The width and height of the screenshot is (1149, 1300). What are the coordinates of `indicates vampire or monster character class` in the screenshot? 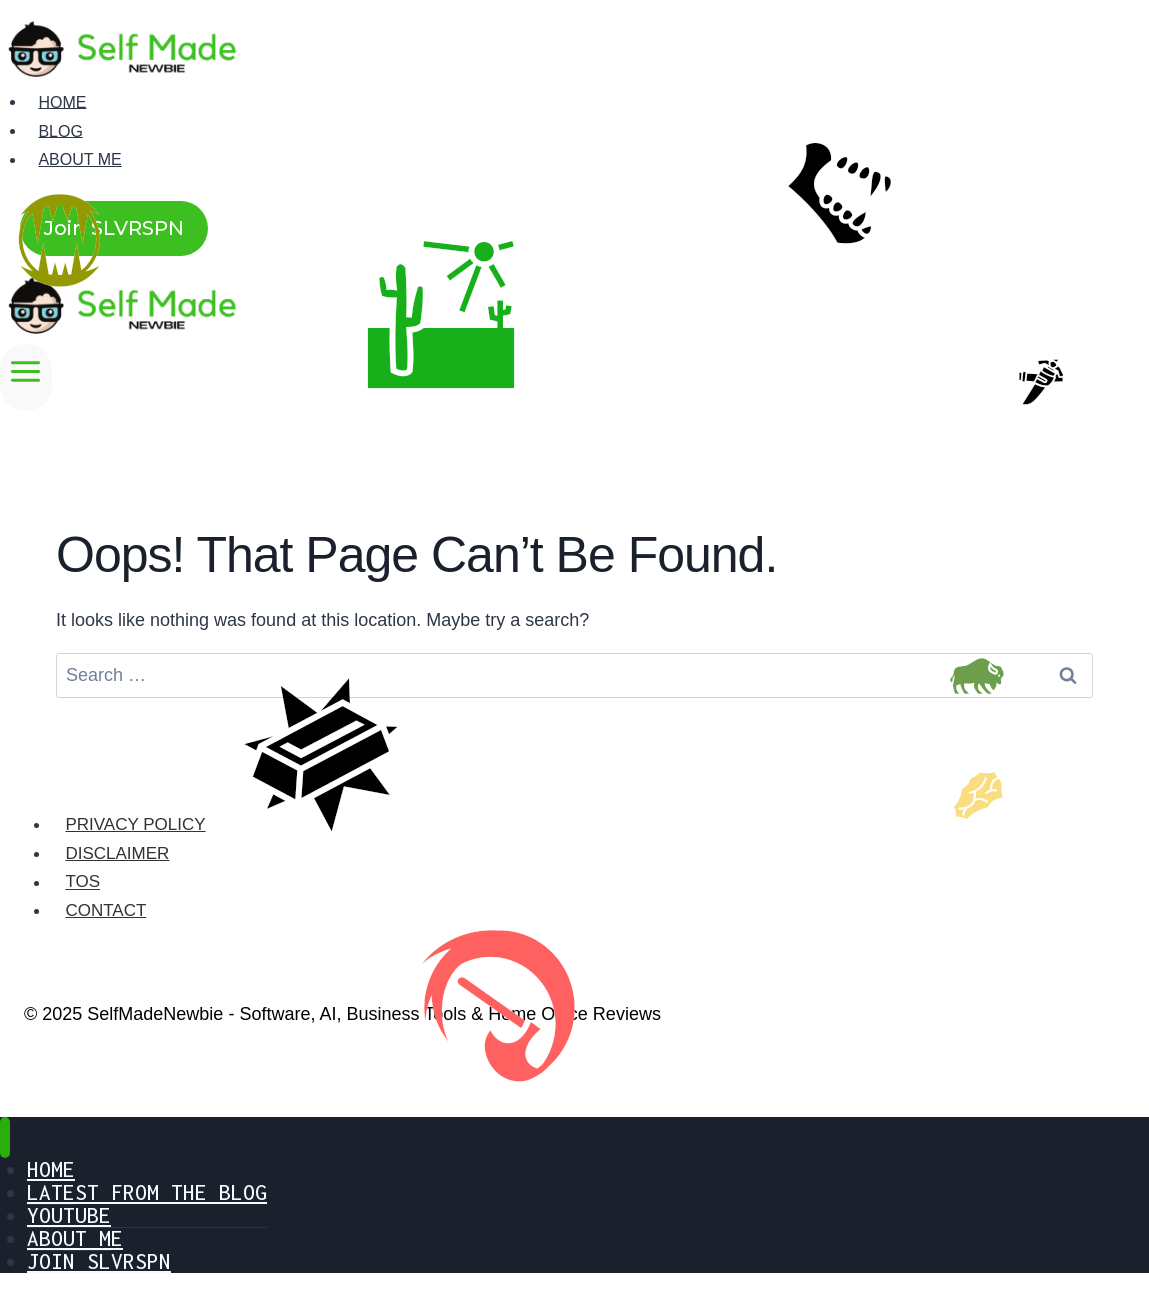 It's located at (58, 240).